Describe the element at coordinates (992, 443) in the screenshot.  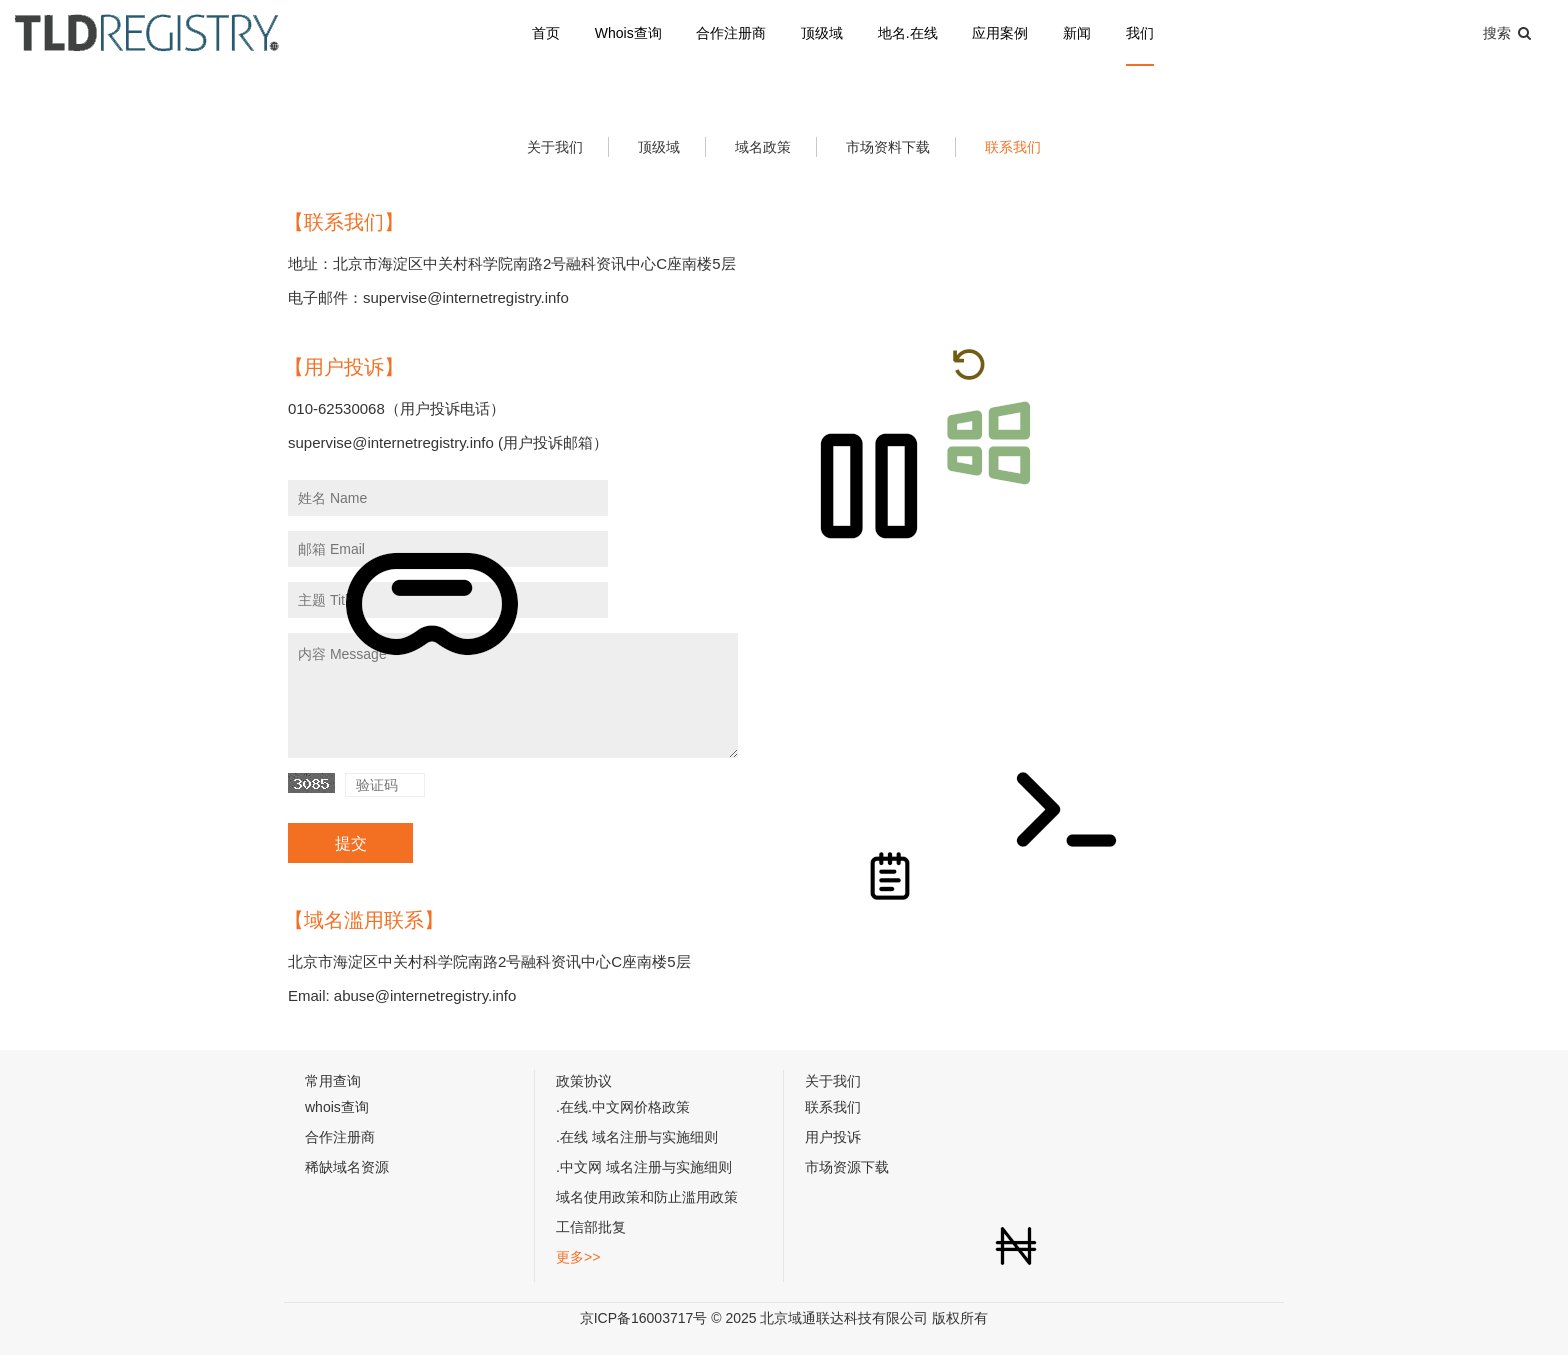
I see `open the windows start menu` at that location.